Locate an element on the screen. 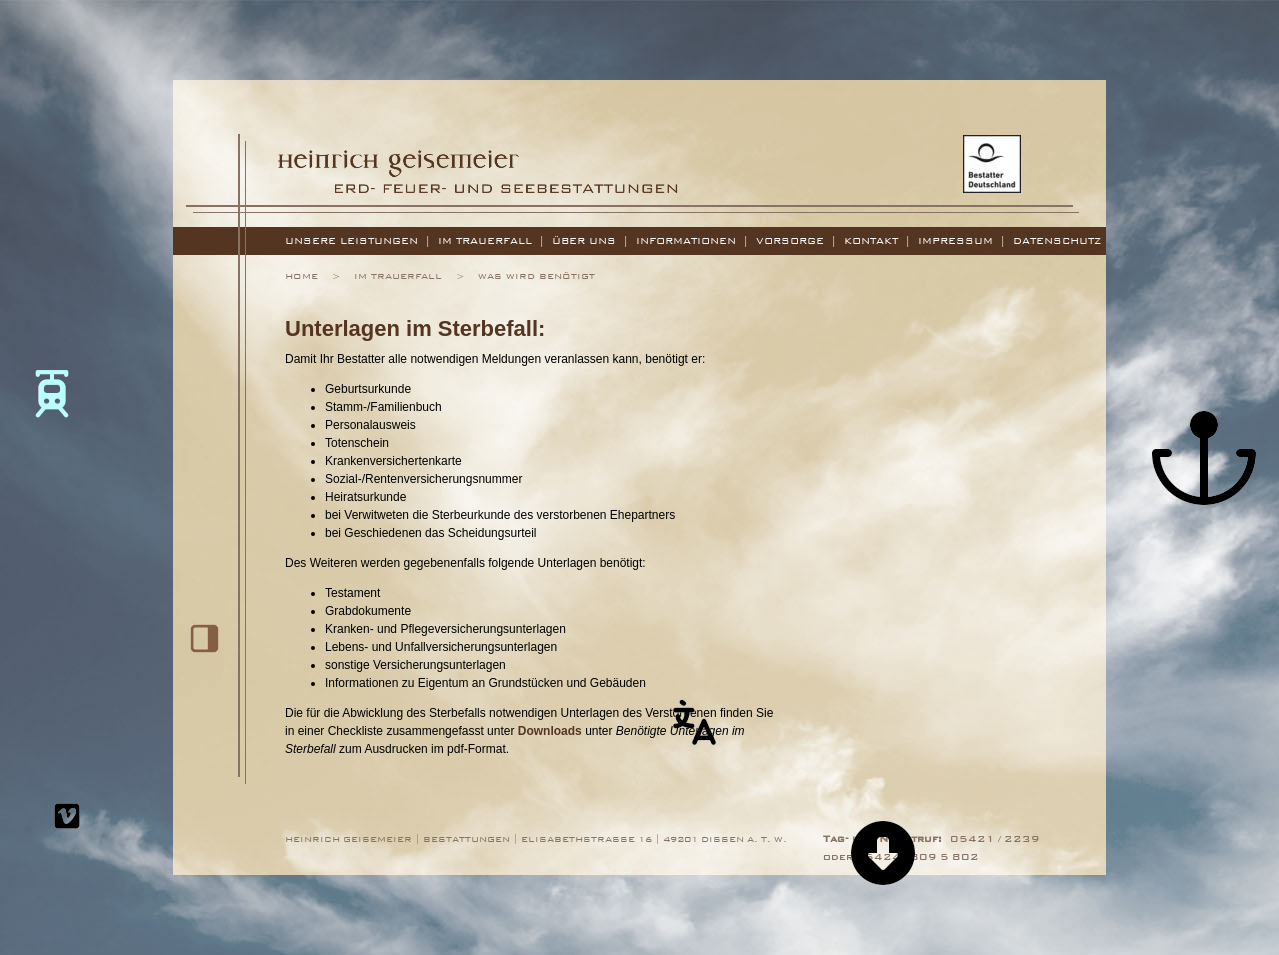 This screenshot has width=1279, height=955. open Vimeo app or website is located at coordinates (67, 816).